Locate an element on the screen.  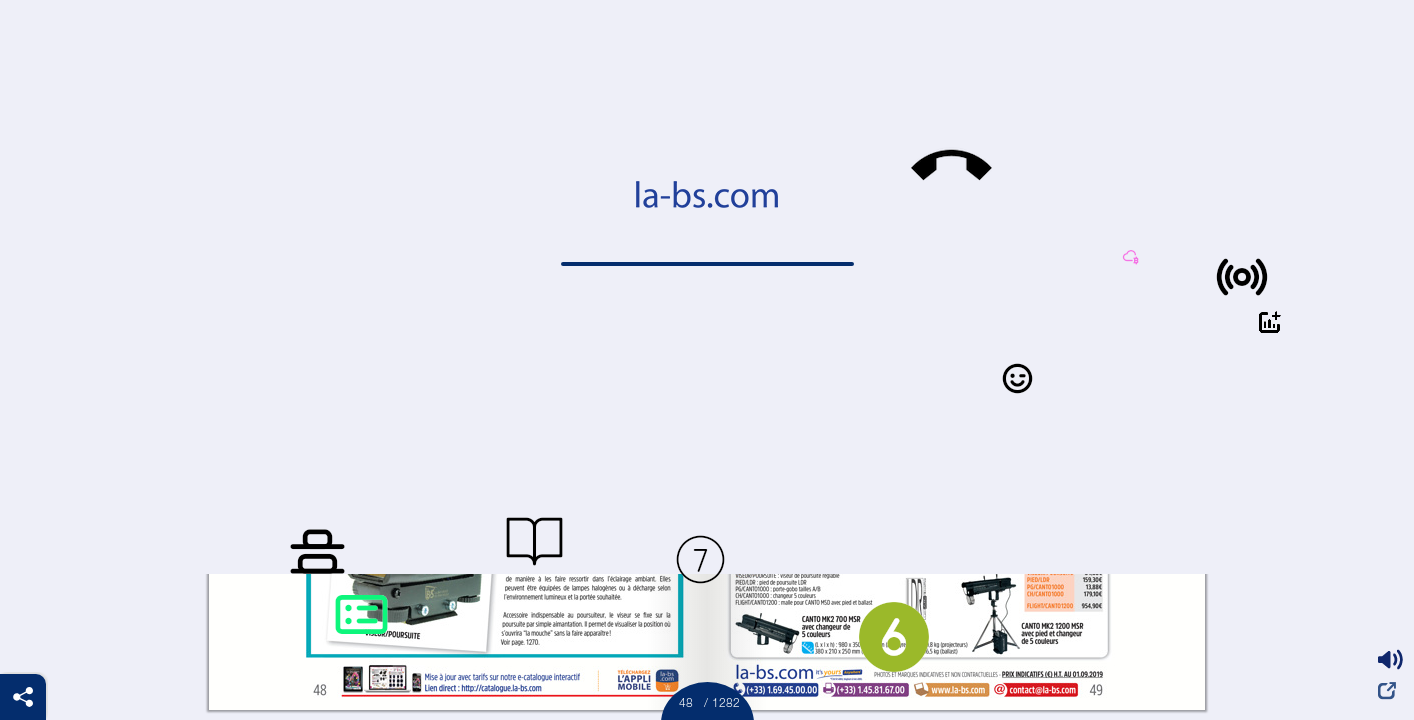
insert a winking emoji into your message is located at coordinates (1017, 378).